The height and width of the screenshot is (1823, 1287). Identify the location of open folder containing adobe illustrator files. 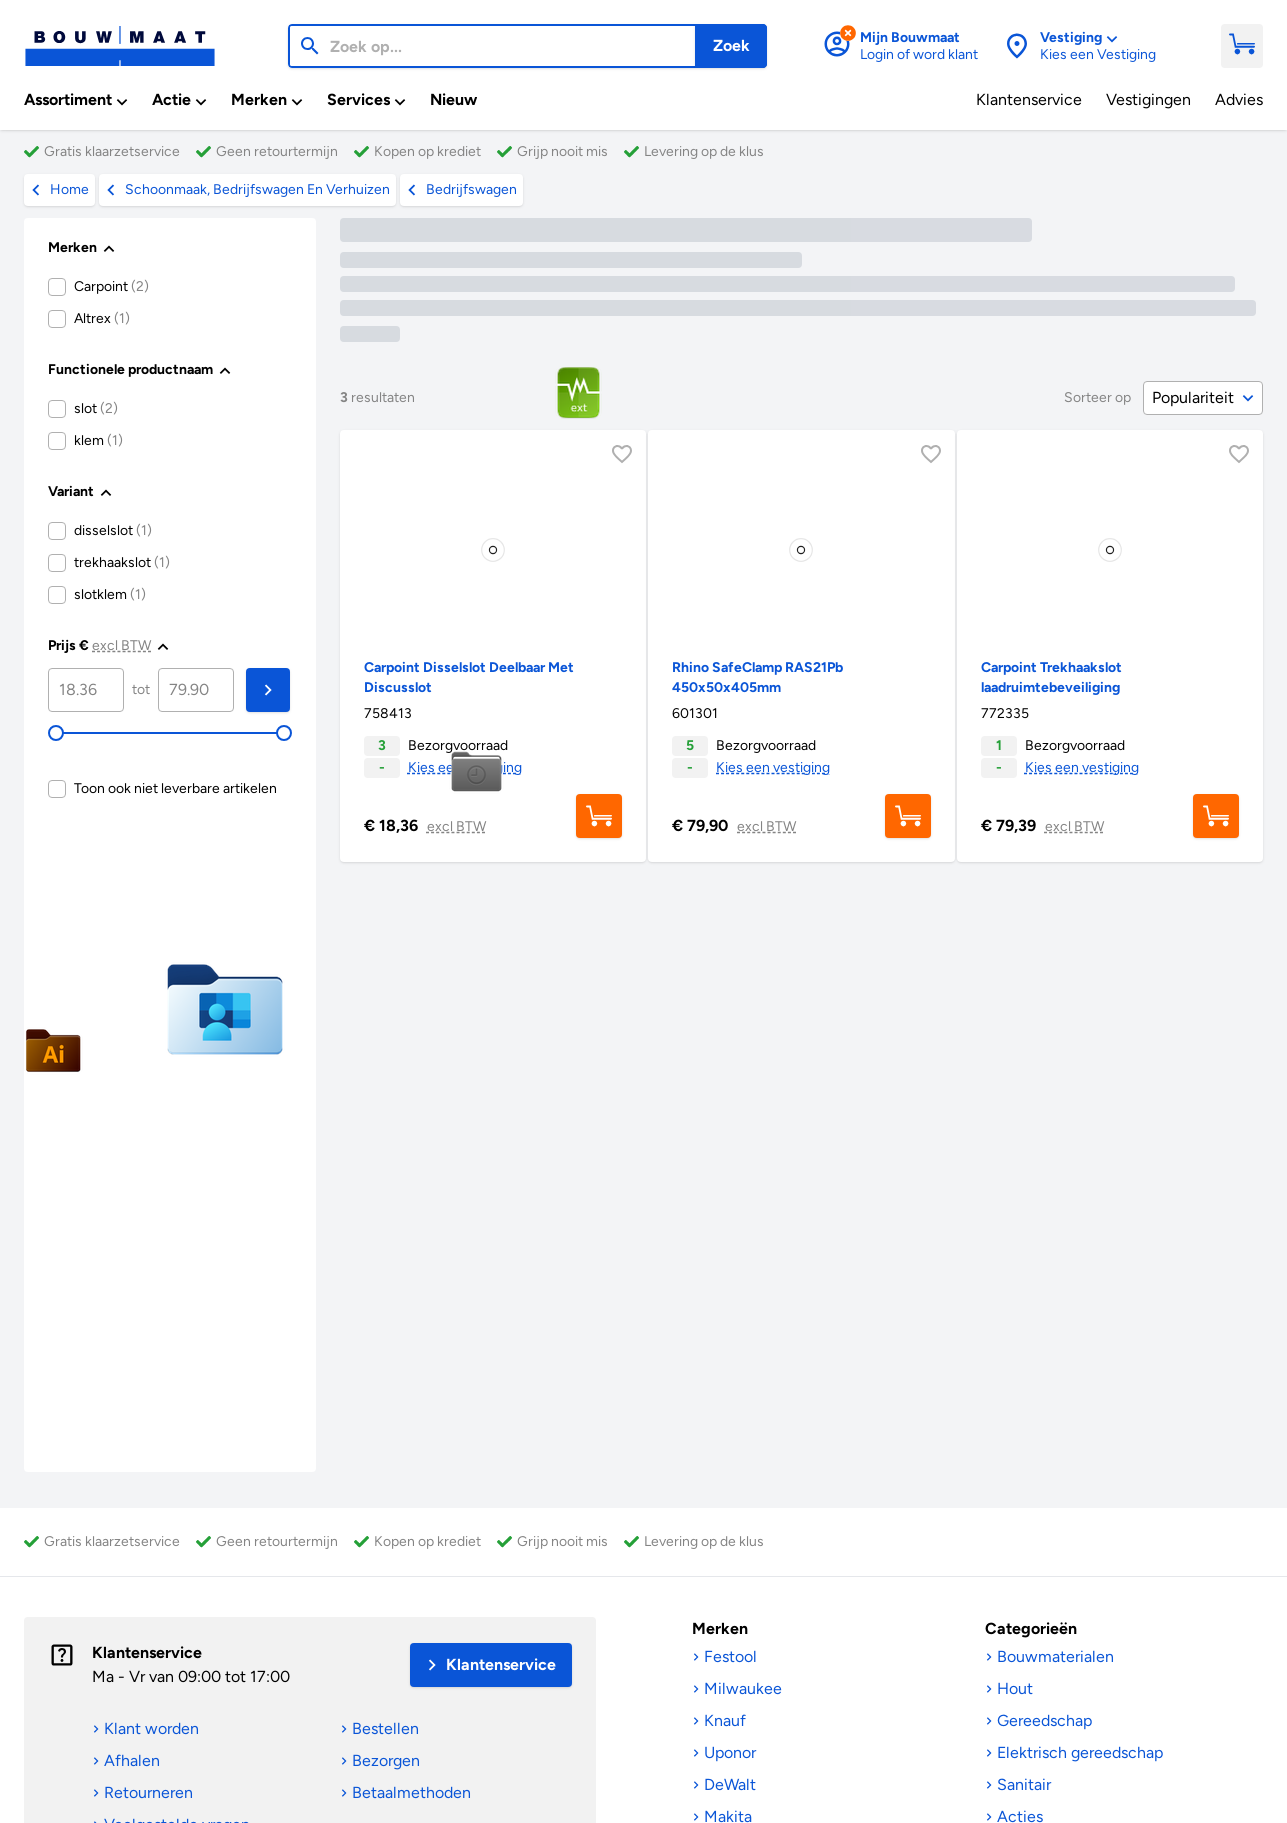
(53, 1052).